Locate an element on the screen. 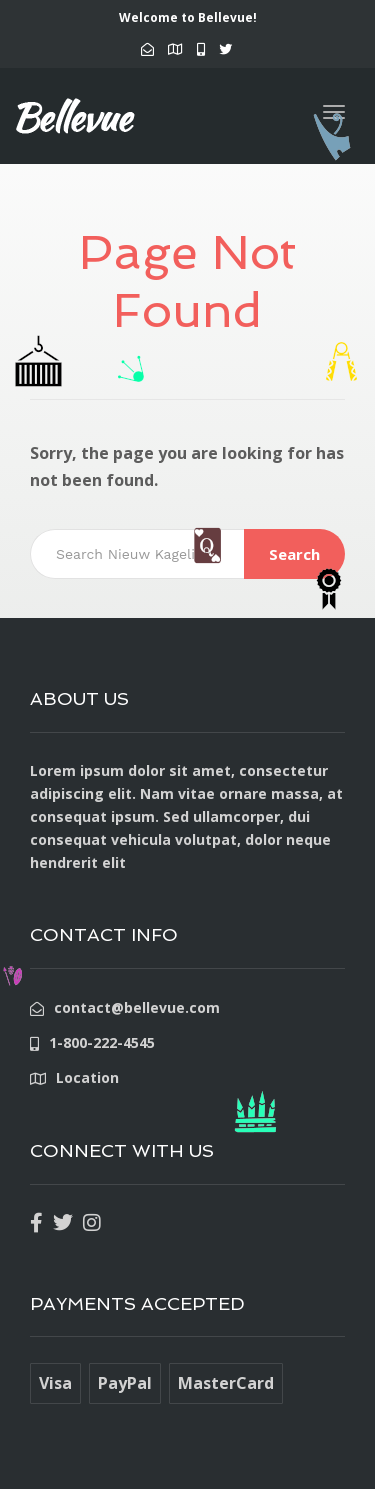 This screenshot has width=375, height=1489. queen of hearts playing card is located at coordinates (207, 545).